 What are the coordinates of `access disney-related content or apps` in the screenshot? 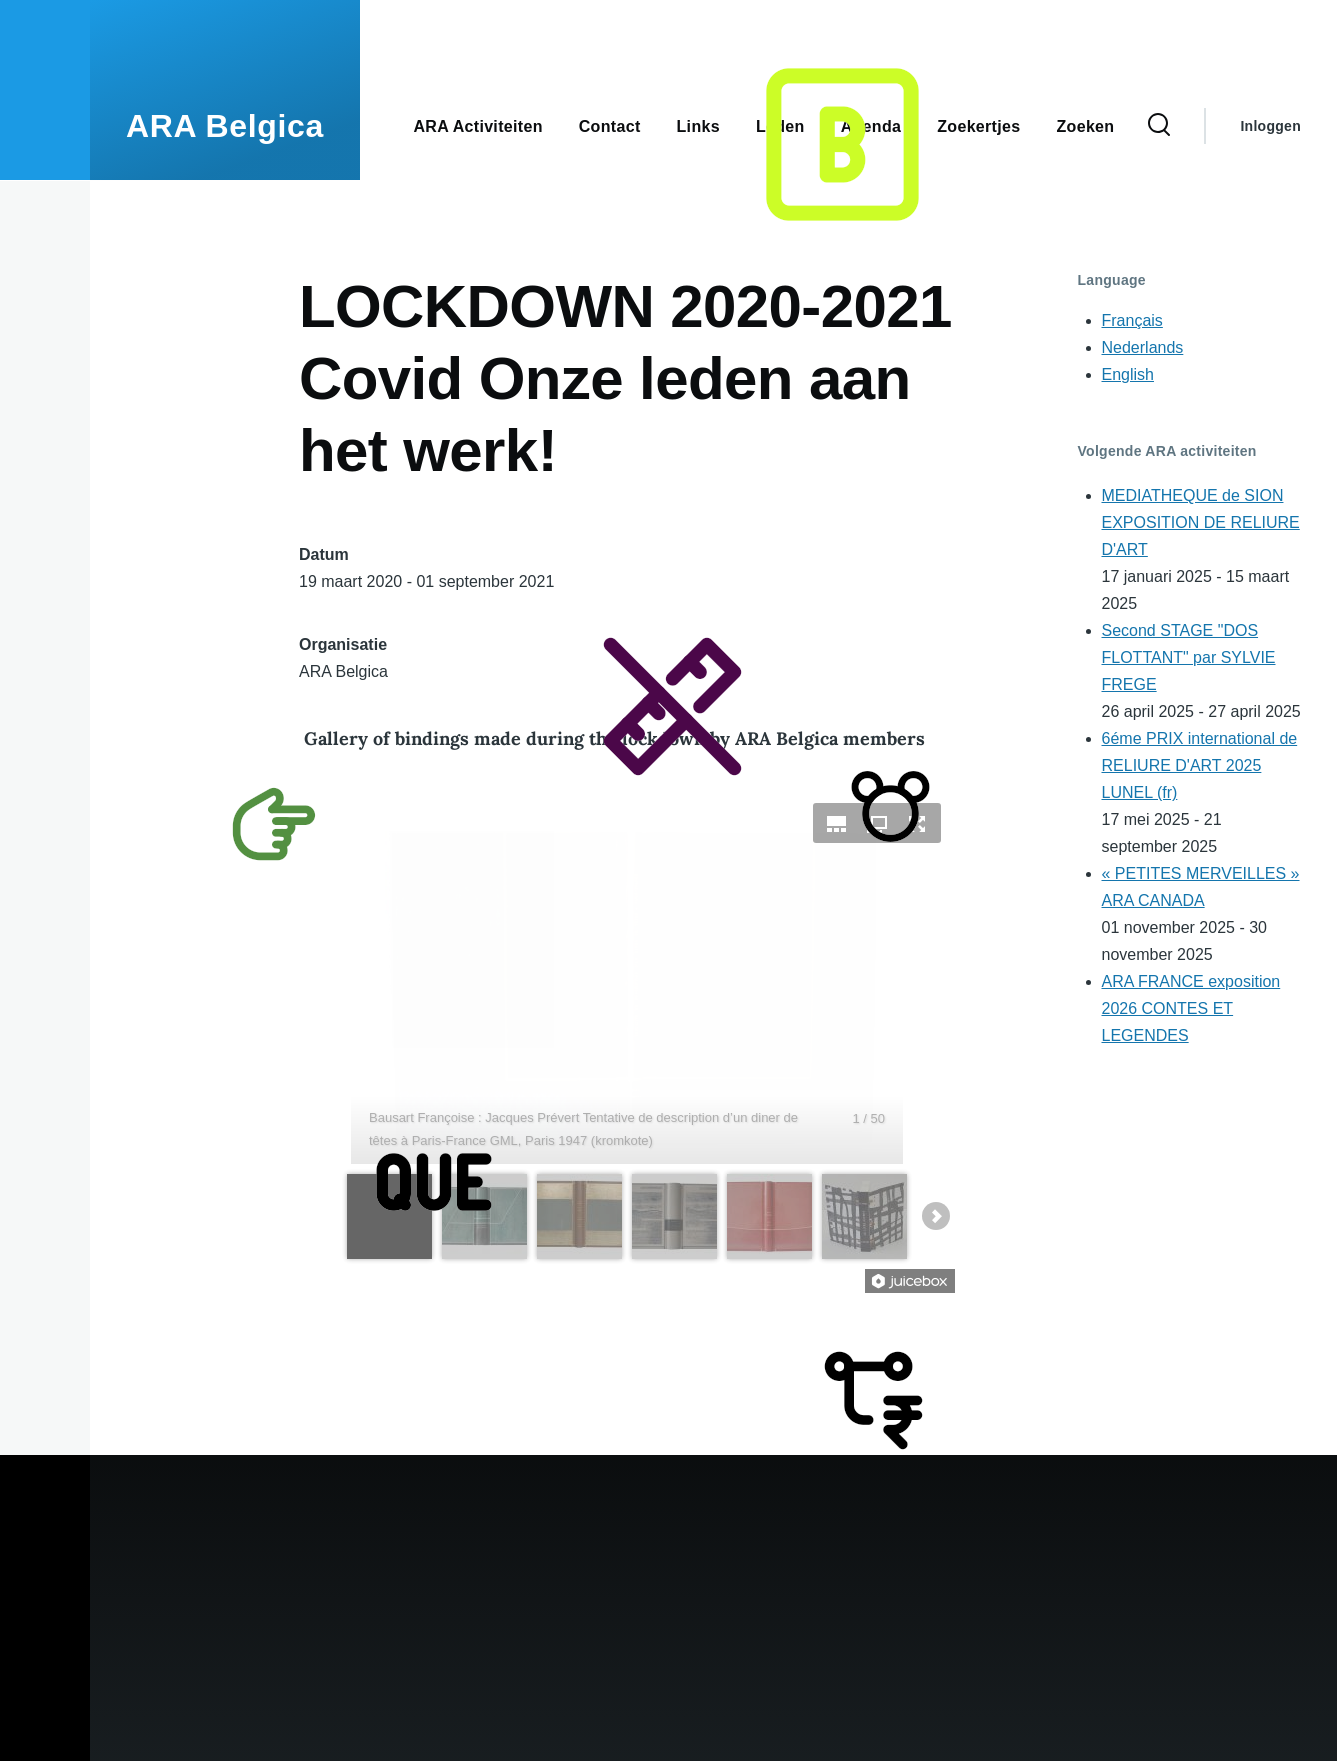 It's located at (890, 806).